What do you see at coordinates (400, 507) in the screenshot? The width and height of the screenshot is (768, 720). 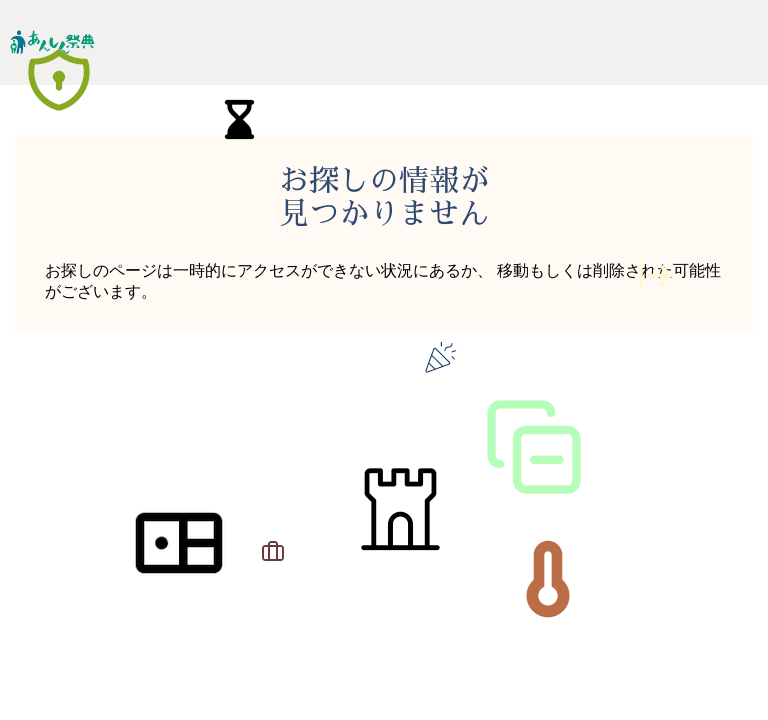 I see `access castle or fortress-themed content` at bounding box center [400, 507].